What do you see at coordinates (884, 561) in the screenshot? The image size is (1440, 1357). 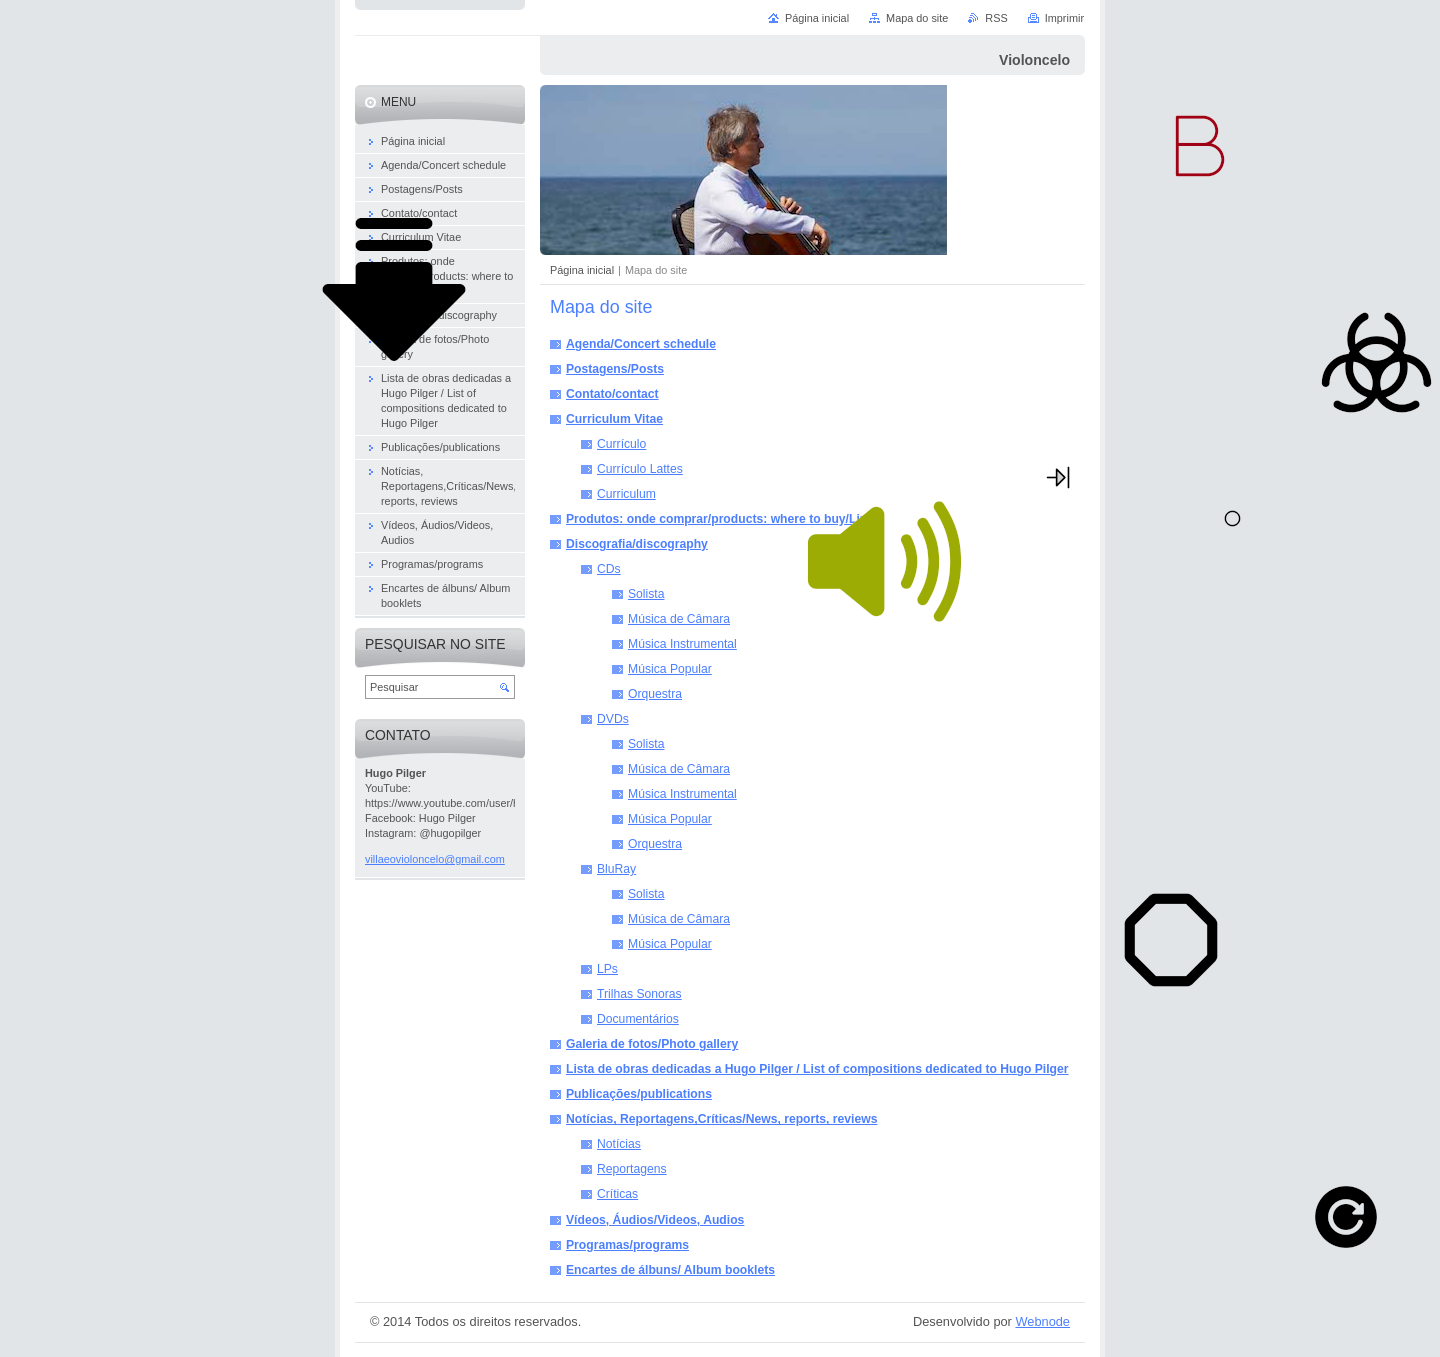 I see `volume is set to high` at bounding box center [884, 561].